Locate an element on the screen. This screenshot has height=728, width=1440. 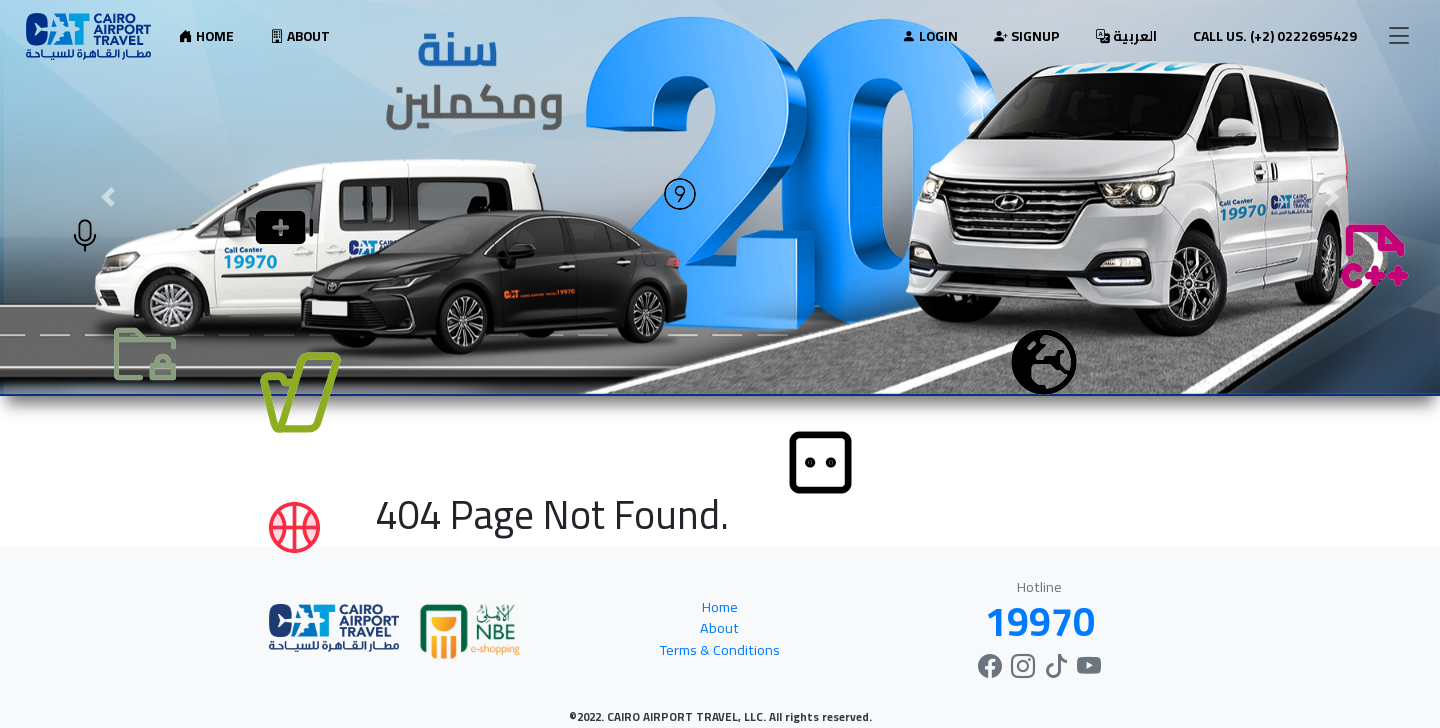
open kbin social platform is located at coordinates (300, 392).